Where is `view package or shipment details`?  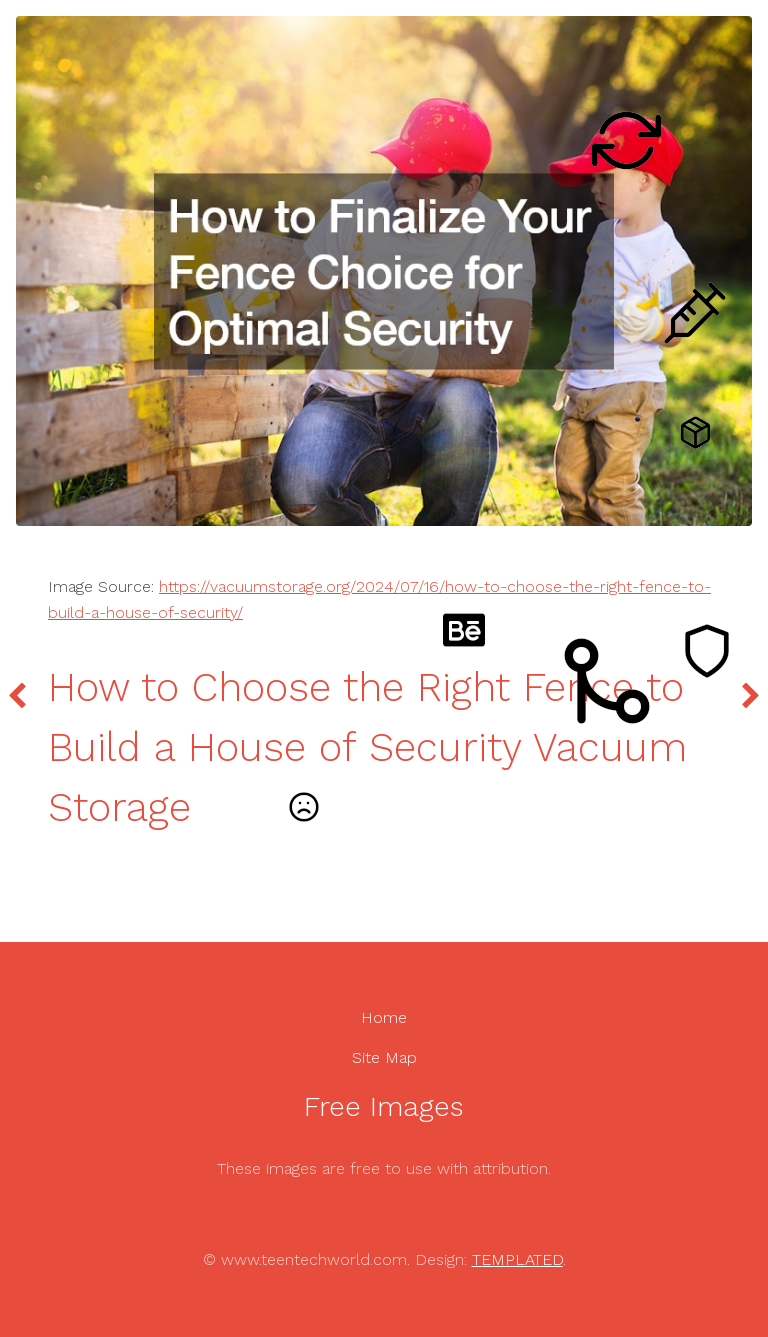
view package or shipment details is located at coordinates (695, 432).